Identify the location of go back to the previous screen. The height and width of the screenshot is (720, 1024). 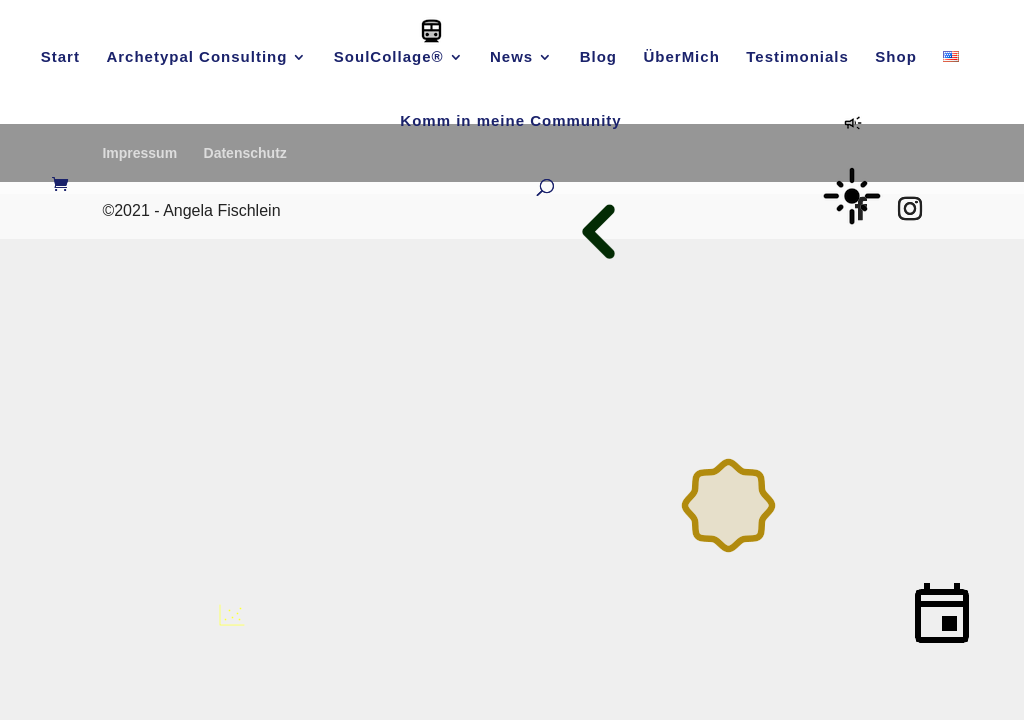
(598, 231).